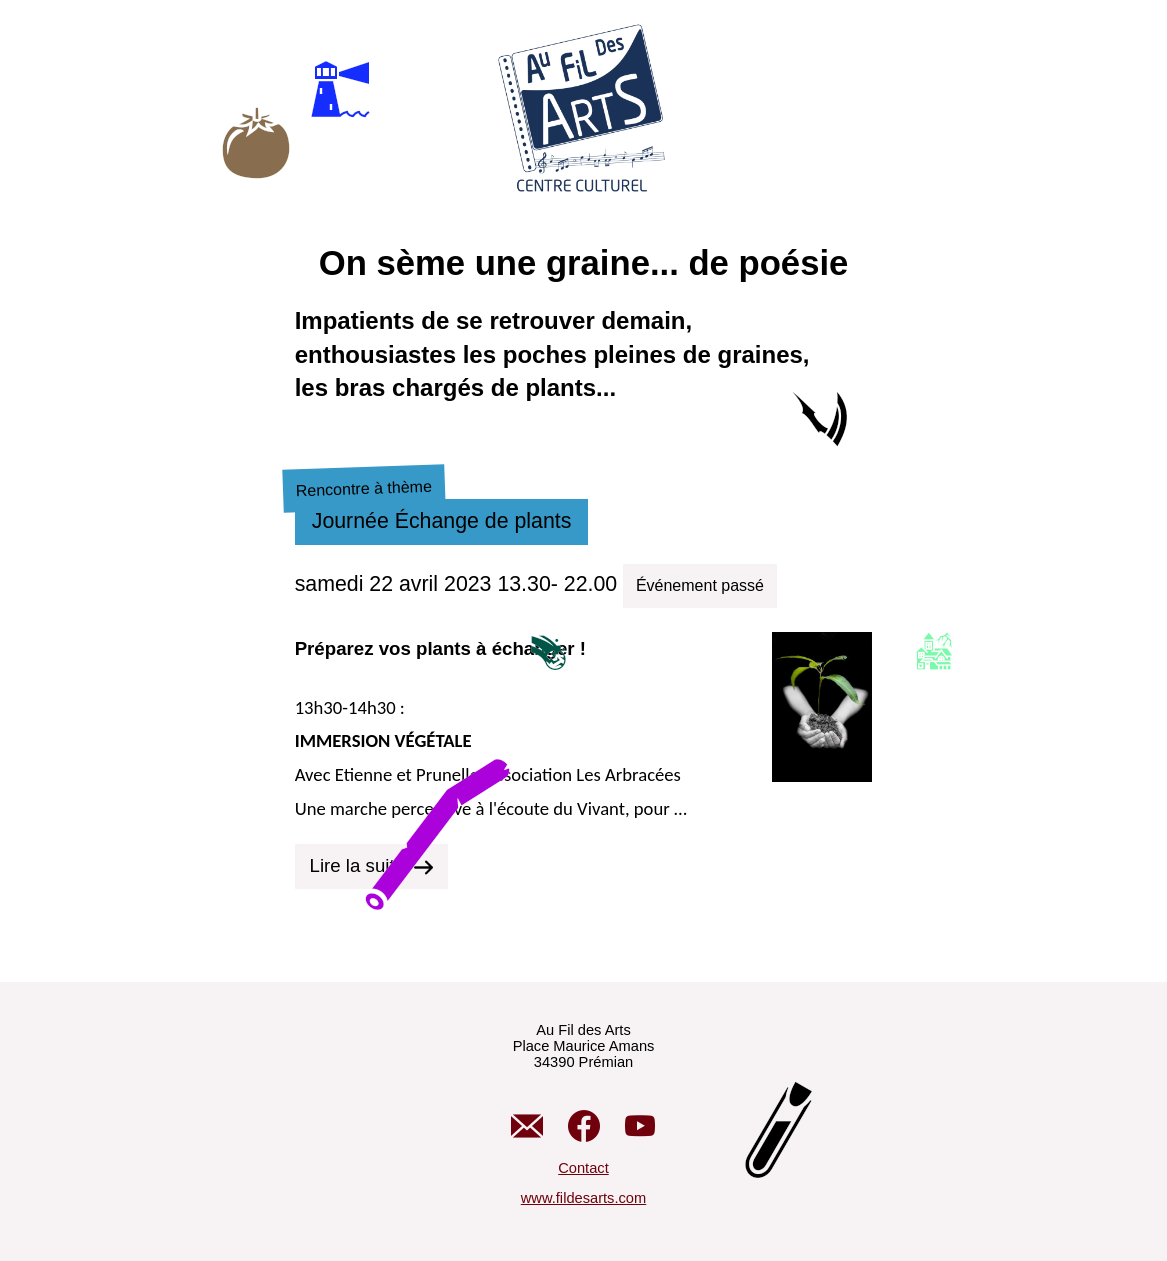 This screenshot has height=1261, width=1167. I want to click on indicates an unstable or volatile attack in-game, so click(548, 652).